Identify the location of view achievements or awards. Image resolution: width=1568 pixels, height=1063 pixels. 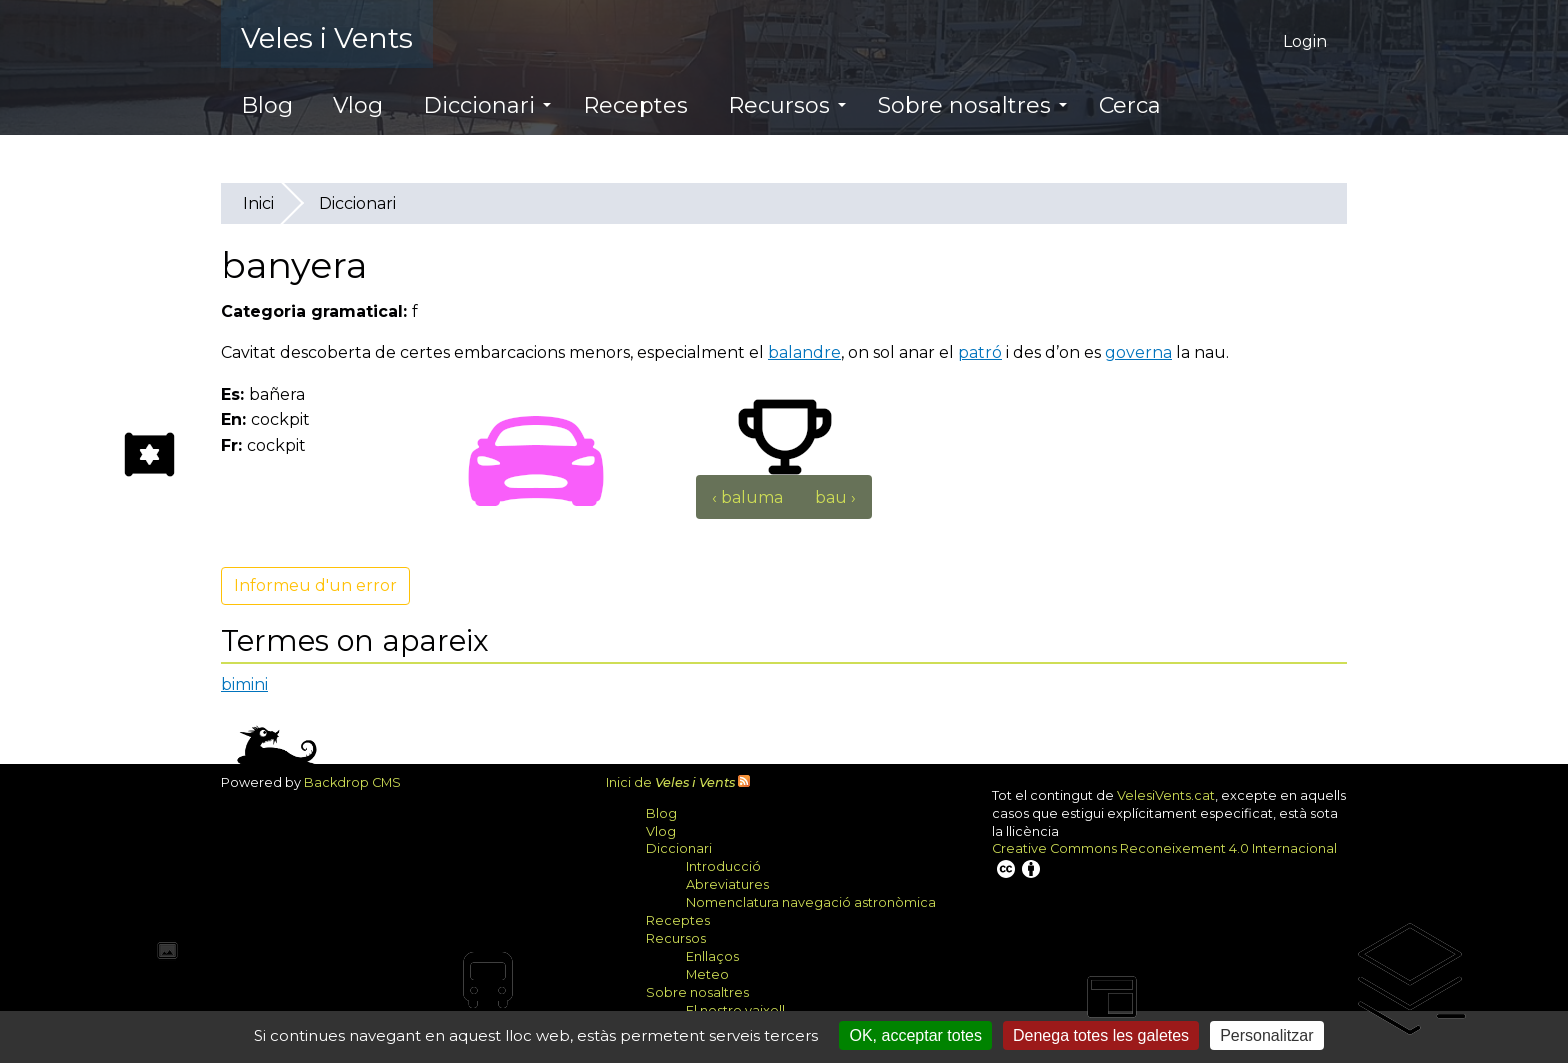
(785, 434).